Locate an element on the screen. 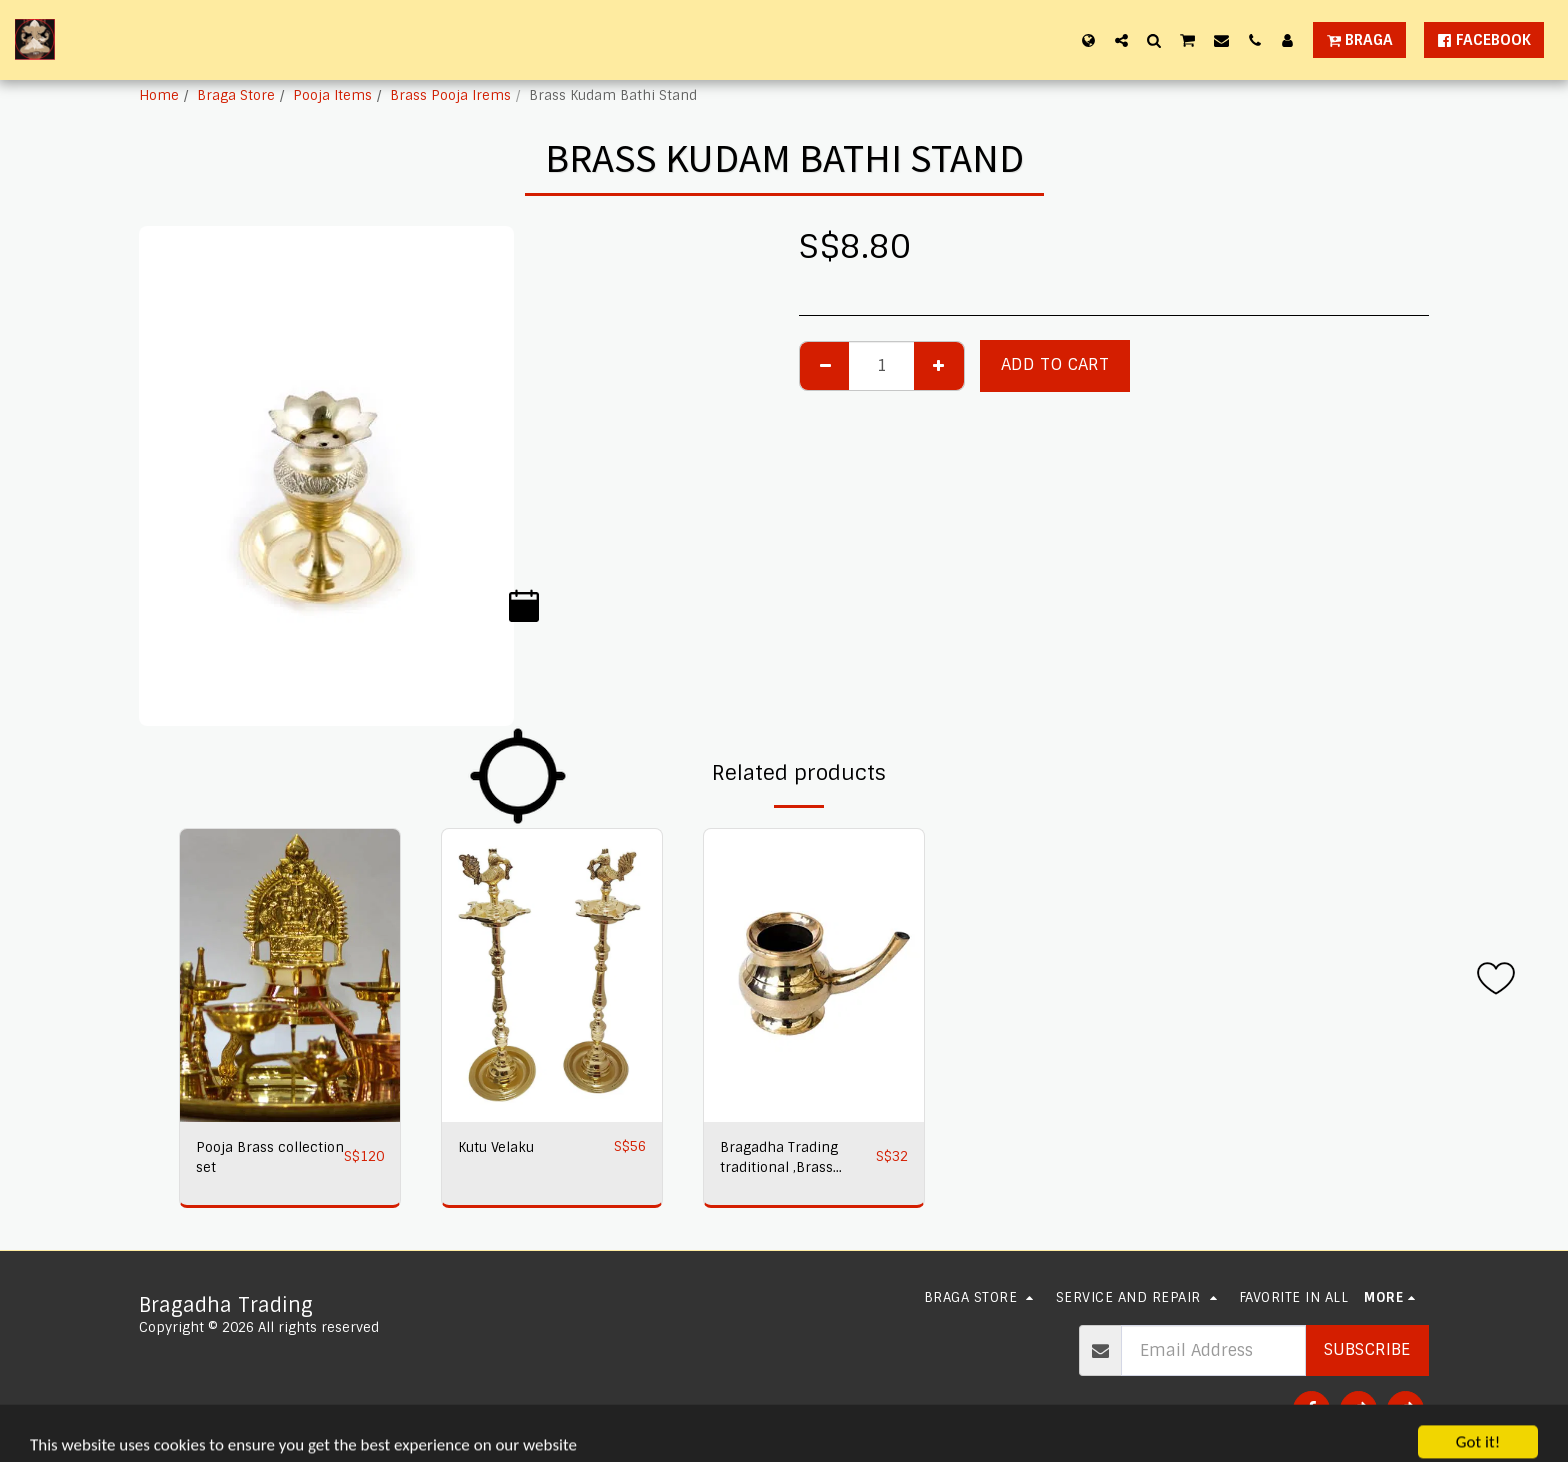 Image resolution: width=1568 pixels, height=1462 pixels. view calendar or schedule is located at coordinates (524, 607).